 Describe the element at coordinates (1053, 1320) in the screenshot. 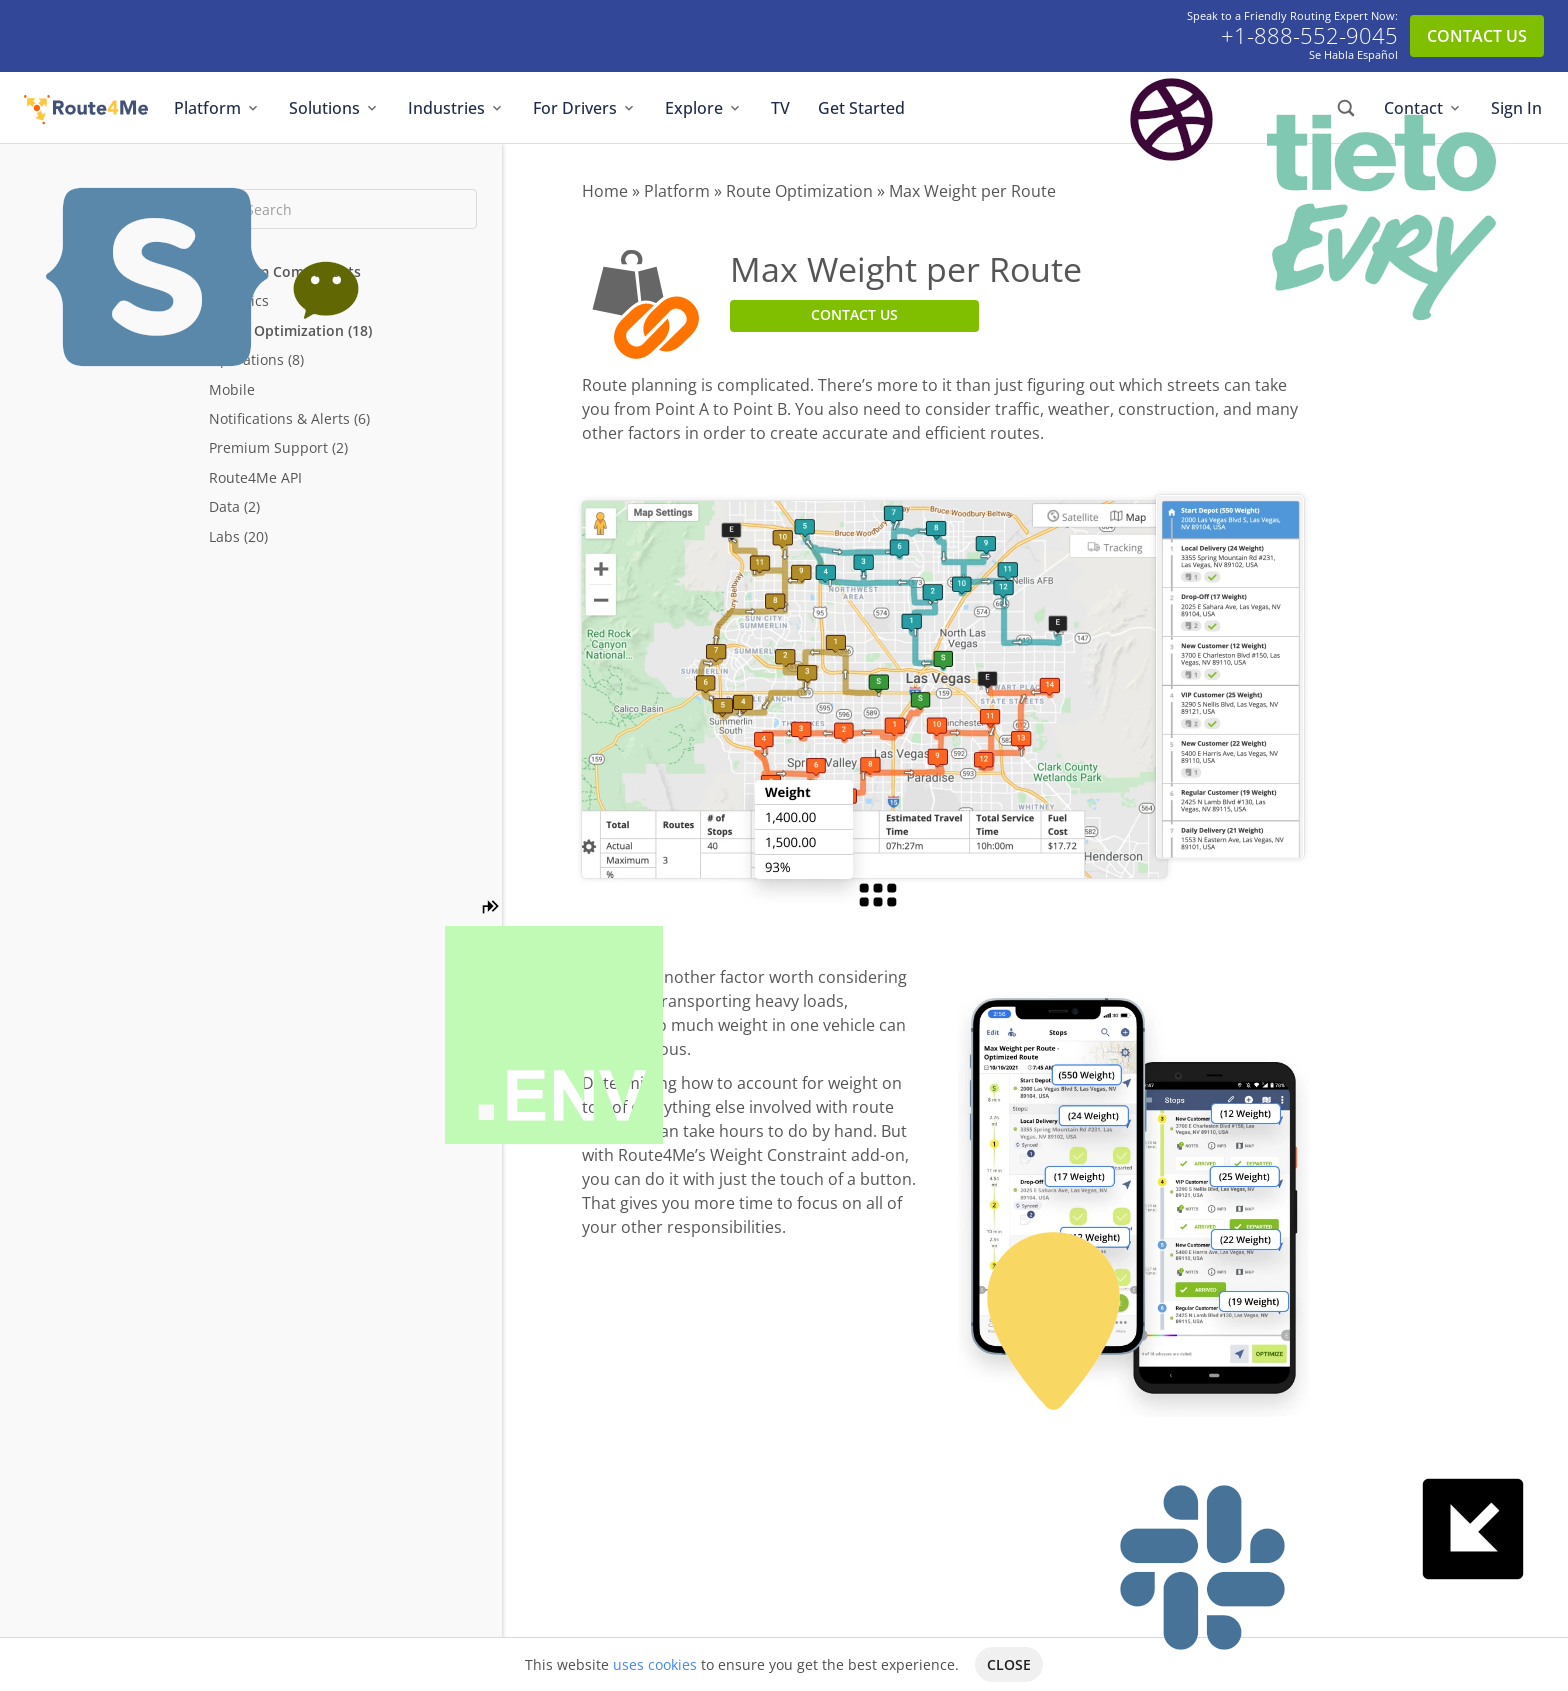

I see `mark a location on the map` at that location.